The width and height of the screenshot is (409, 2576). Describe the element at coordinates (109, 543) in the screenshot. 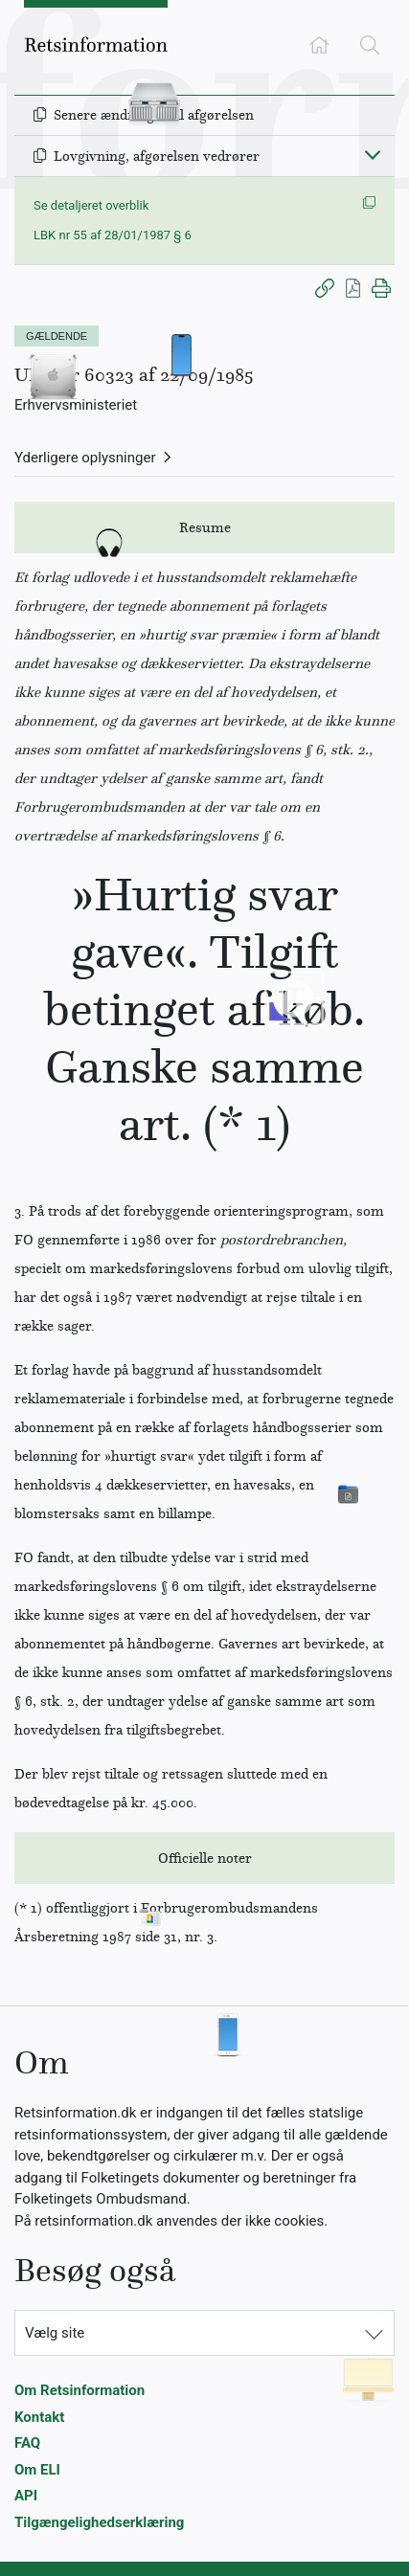

I see `connect bluetooth headphones` at that location.